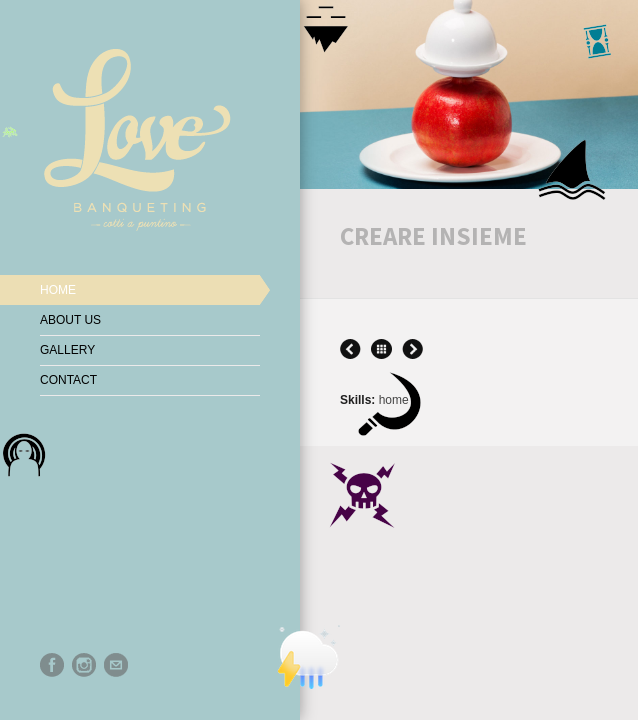 Image resolution: width=638 pixels, height=720 pixels. What do you see at coordinates (10, 132) in the screenshot?
I see `cricket insect icon for nature or wildlife category` at bounding box center [10, 132].